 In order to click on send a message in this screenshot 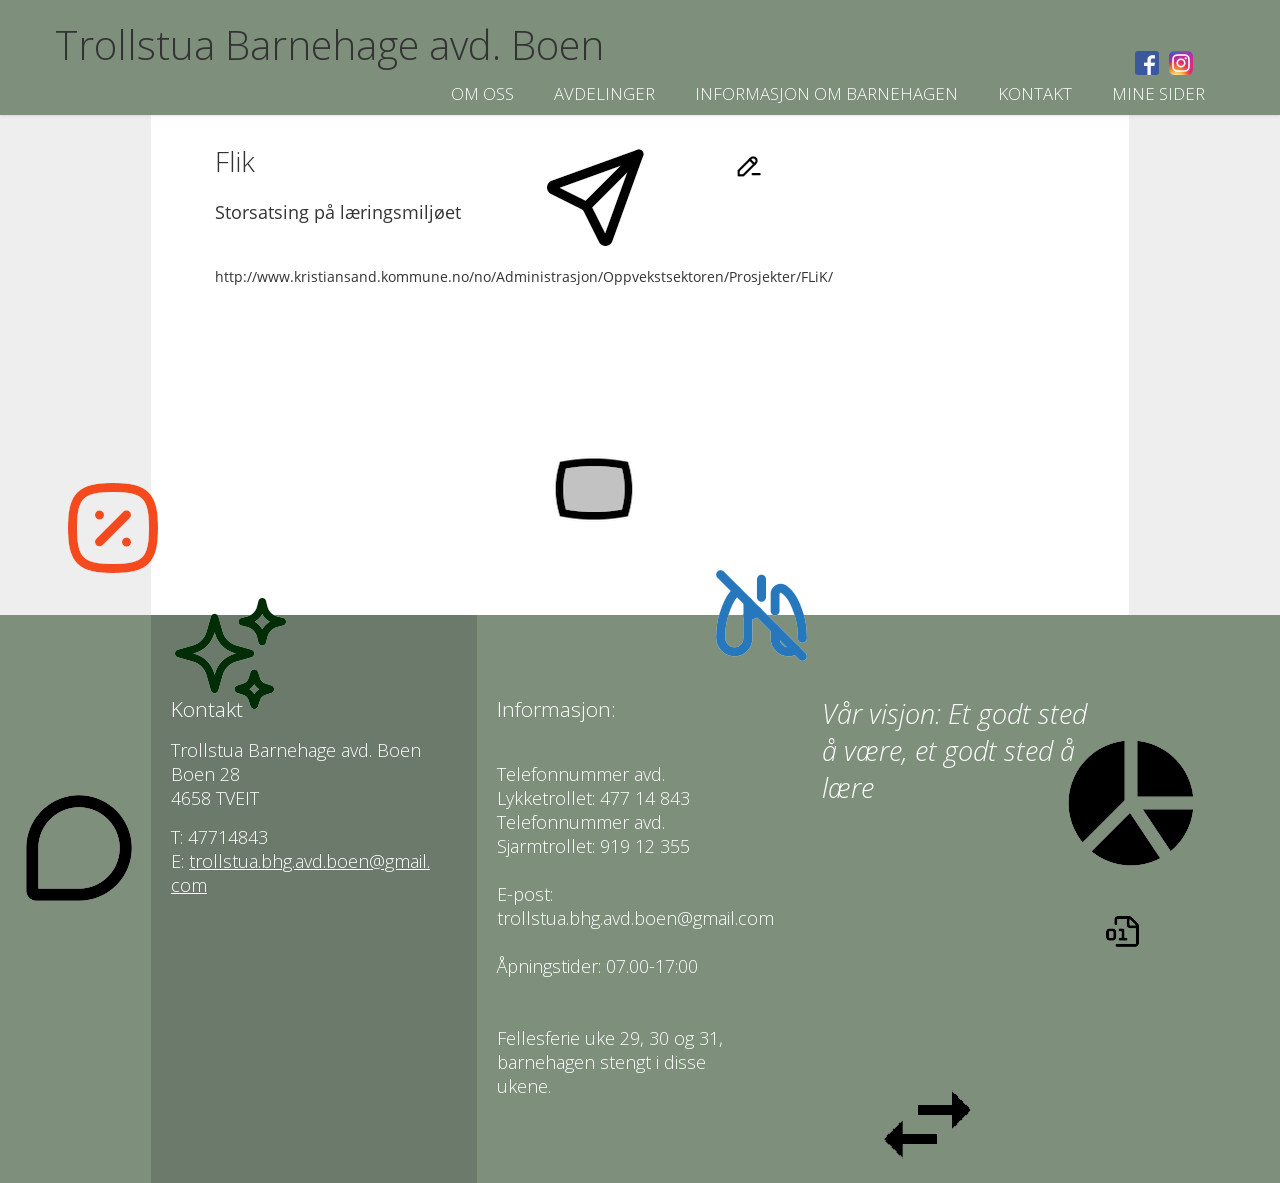, I will do `click(596, 197)`.